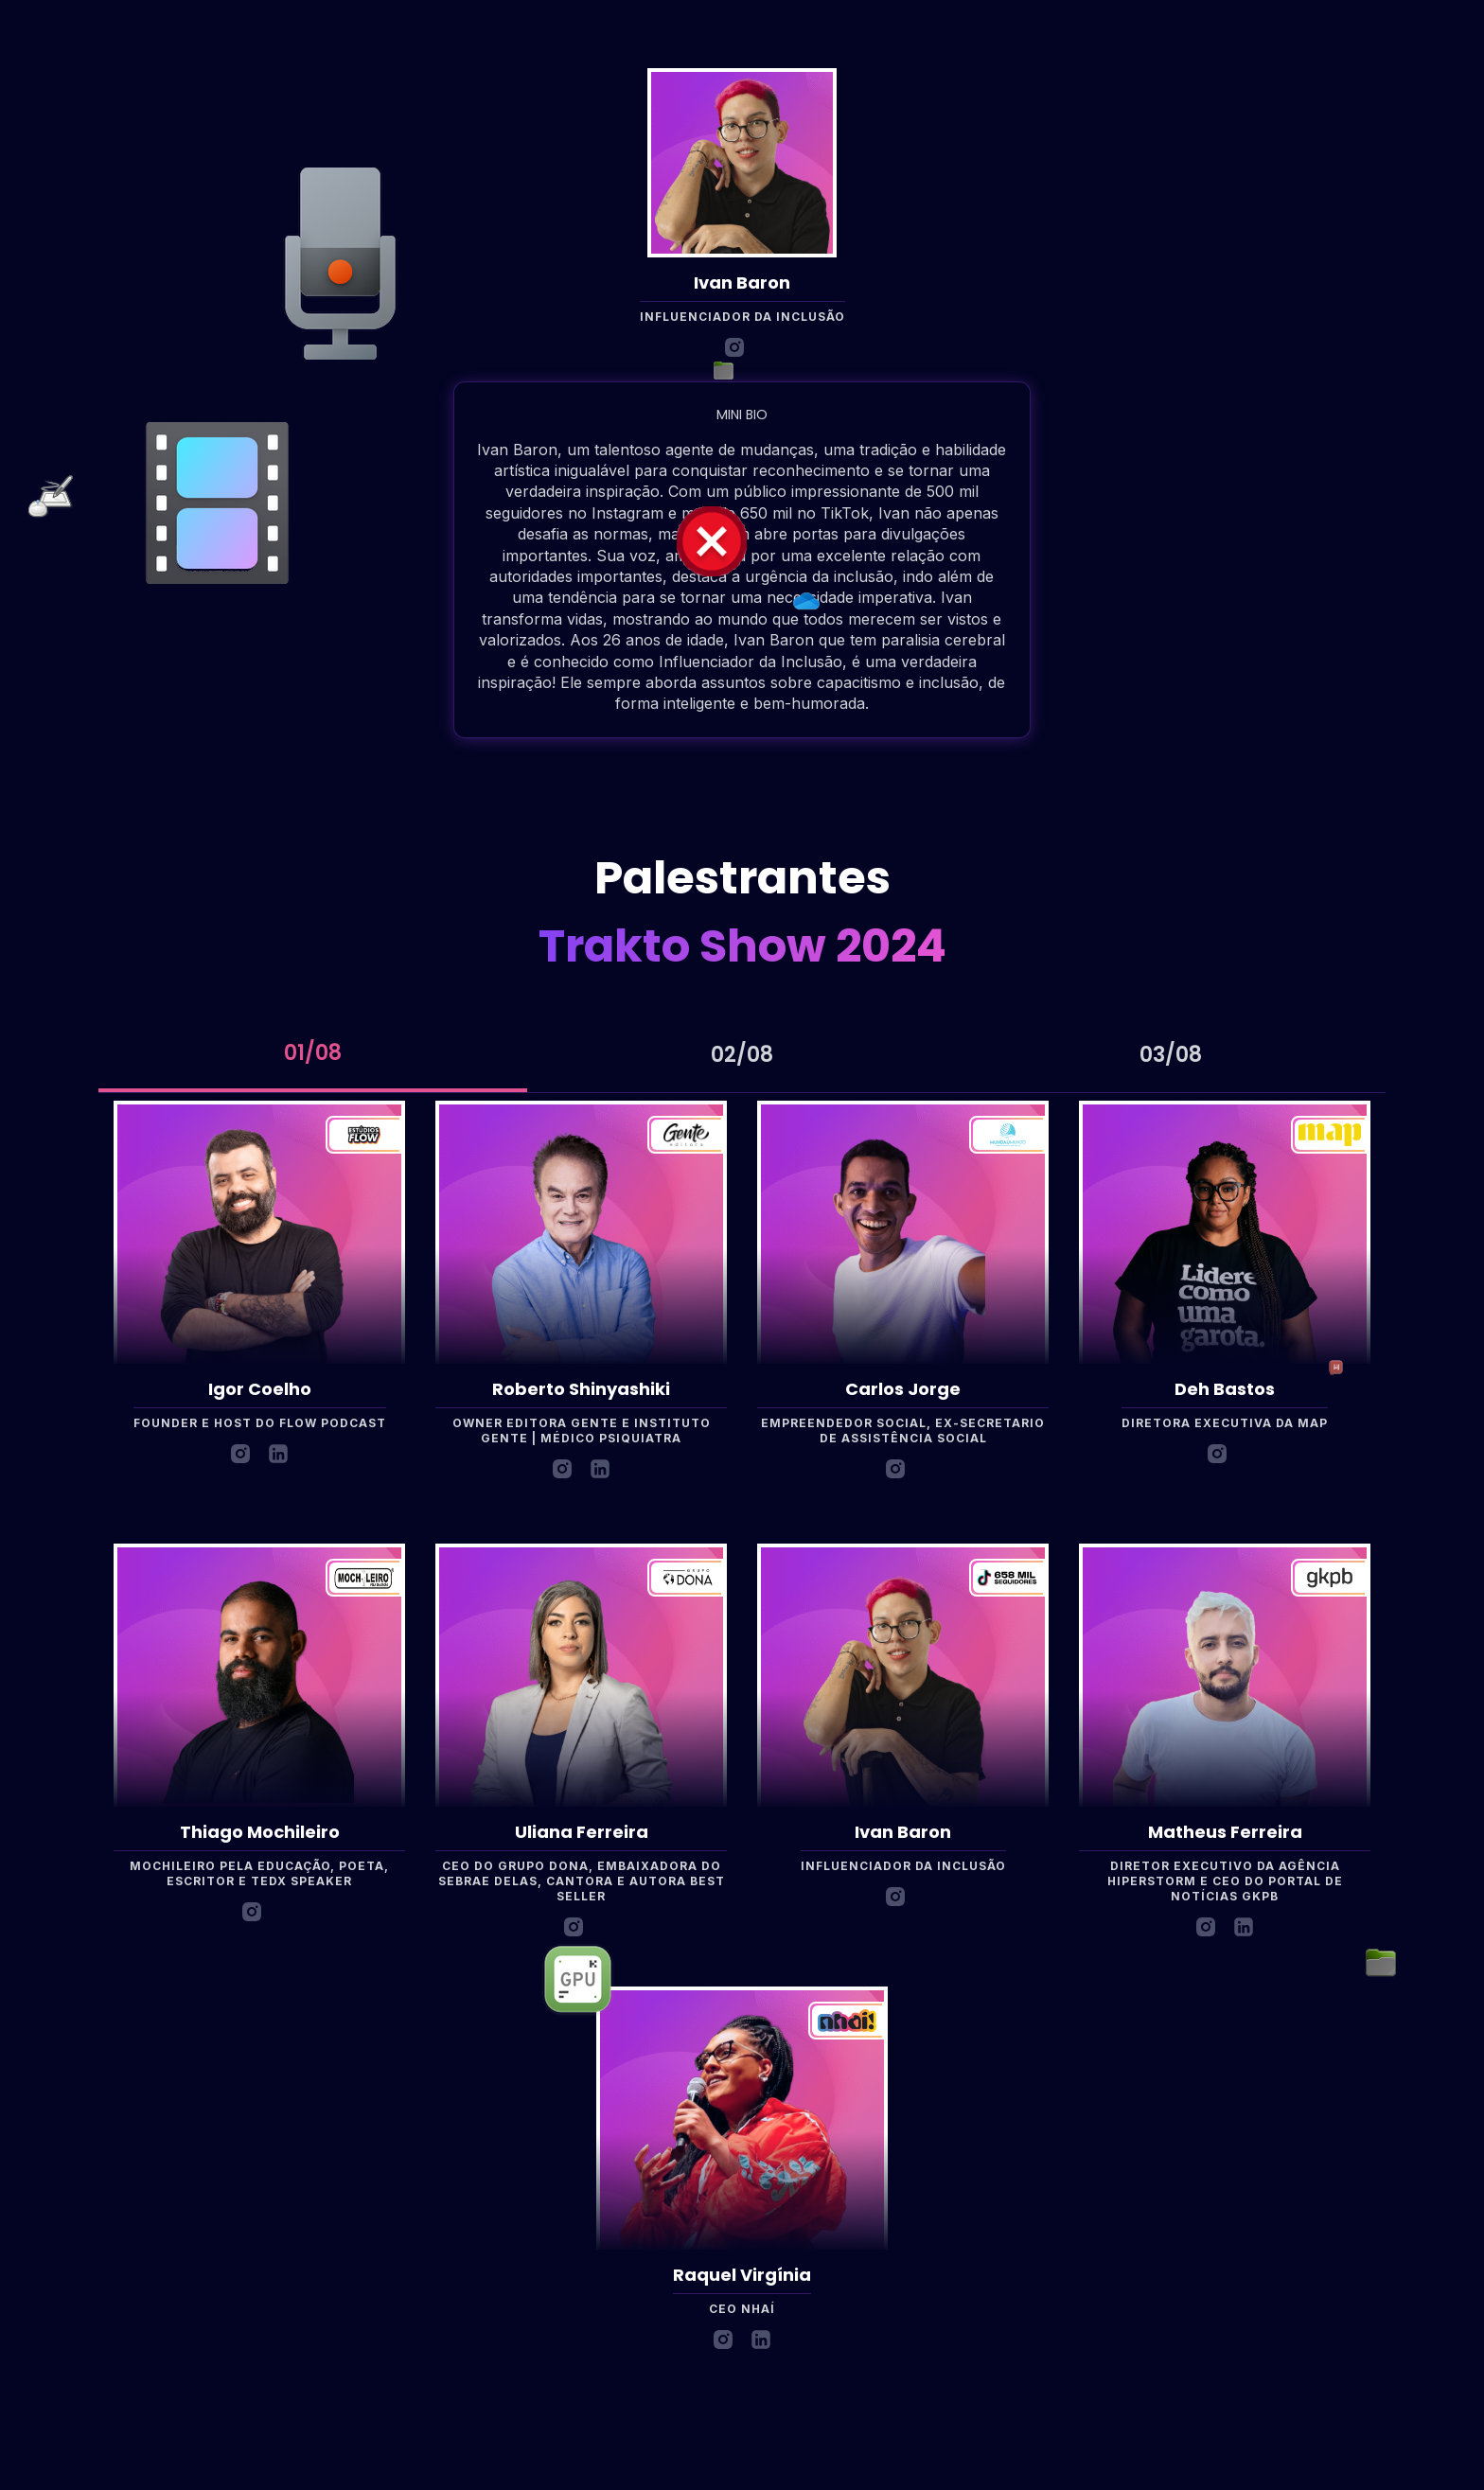 Image resolution: width=1484 pixels, height=2490 pixels. What do you see at coordinates (1381, 1962) in the screenshot?
I see `drop files here to add to folder` at bounding box center [1381, 1962].